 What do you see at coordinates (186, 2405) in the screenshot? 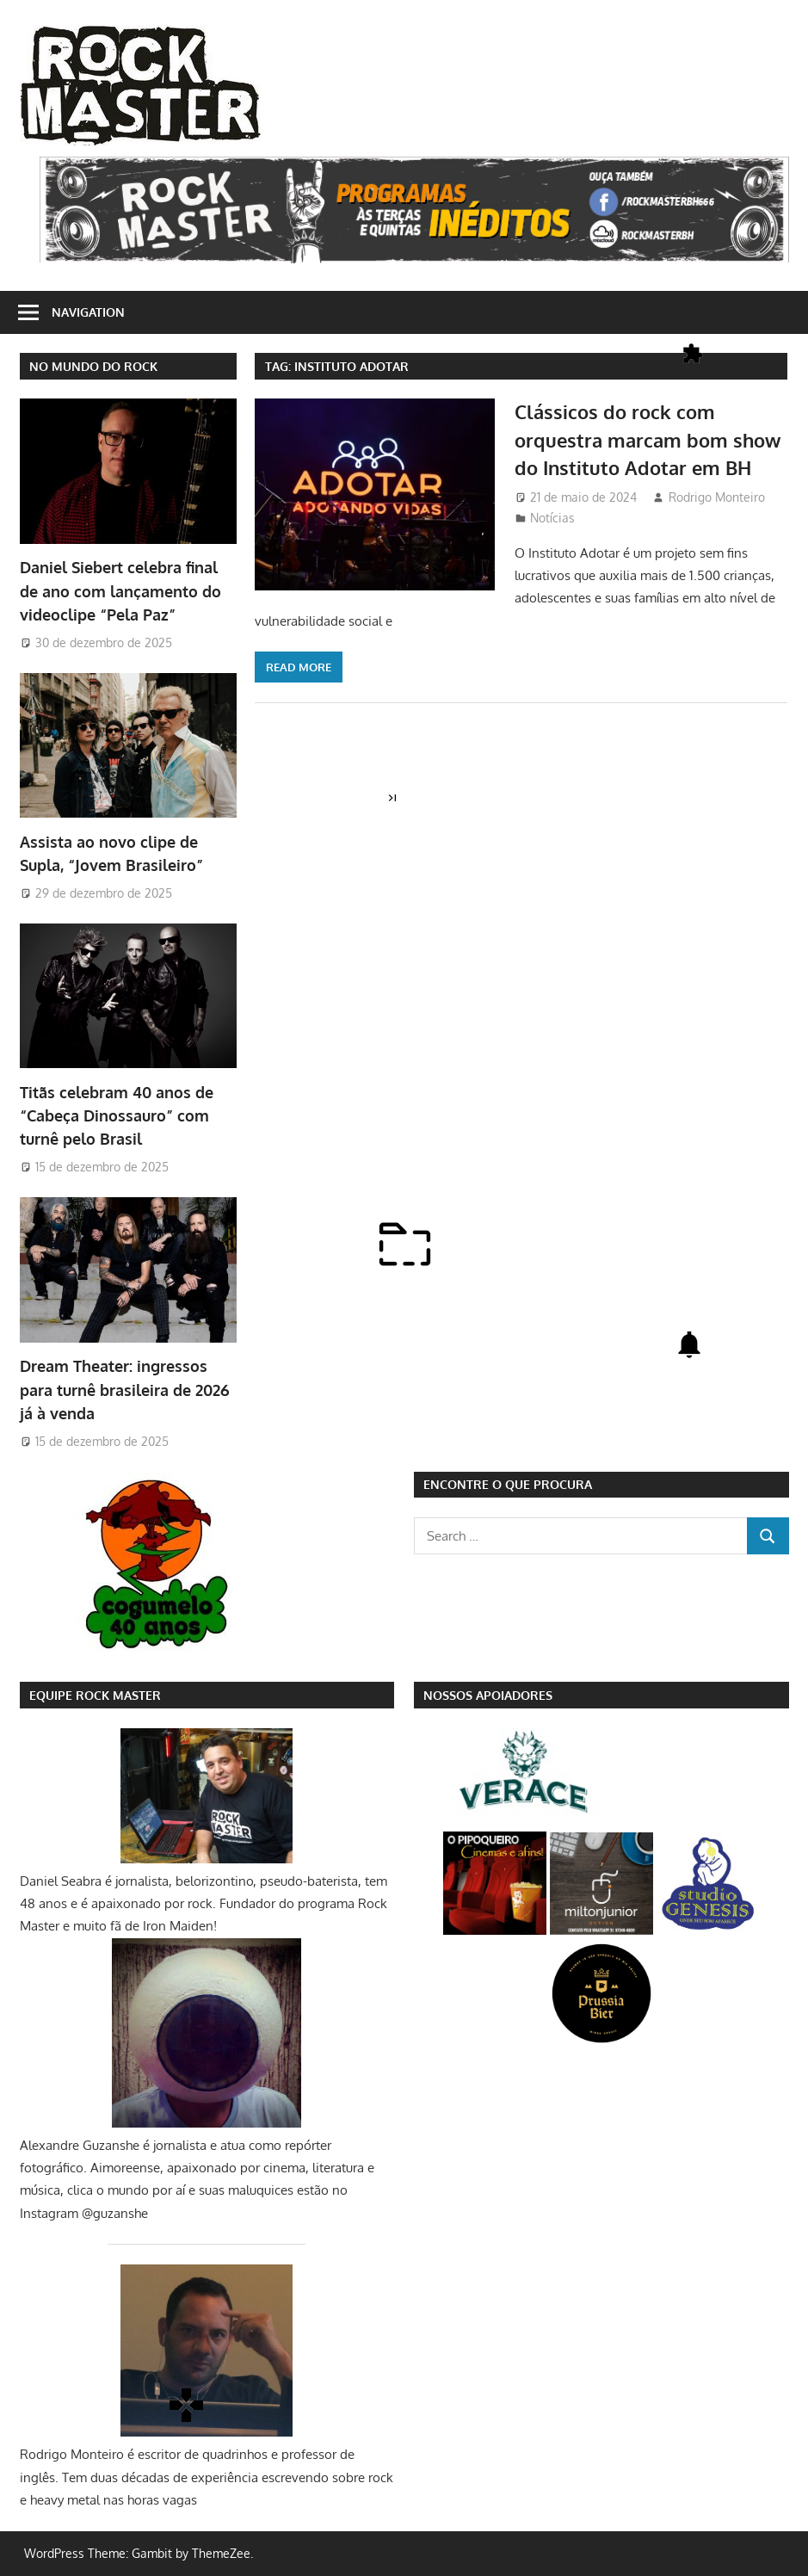
I see `access games or gaming section` at bounding box center [186, 2405].